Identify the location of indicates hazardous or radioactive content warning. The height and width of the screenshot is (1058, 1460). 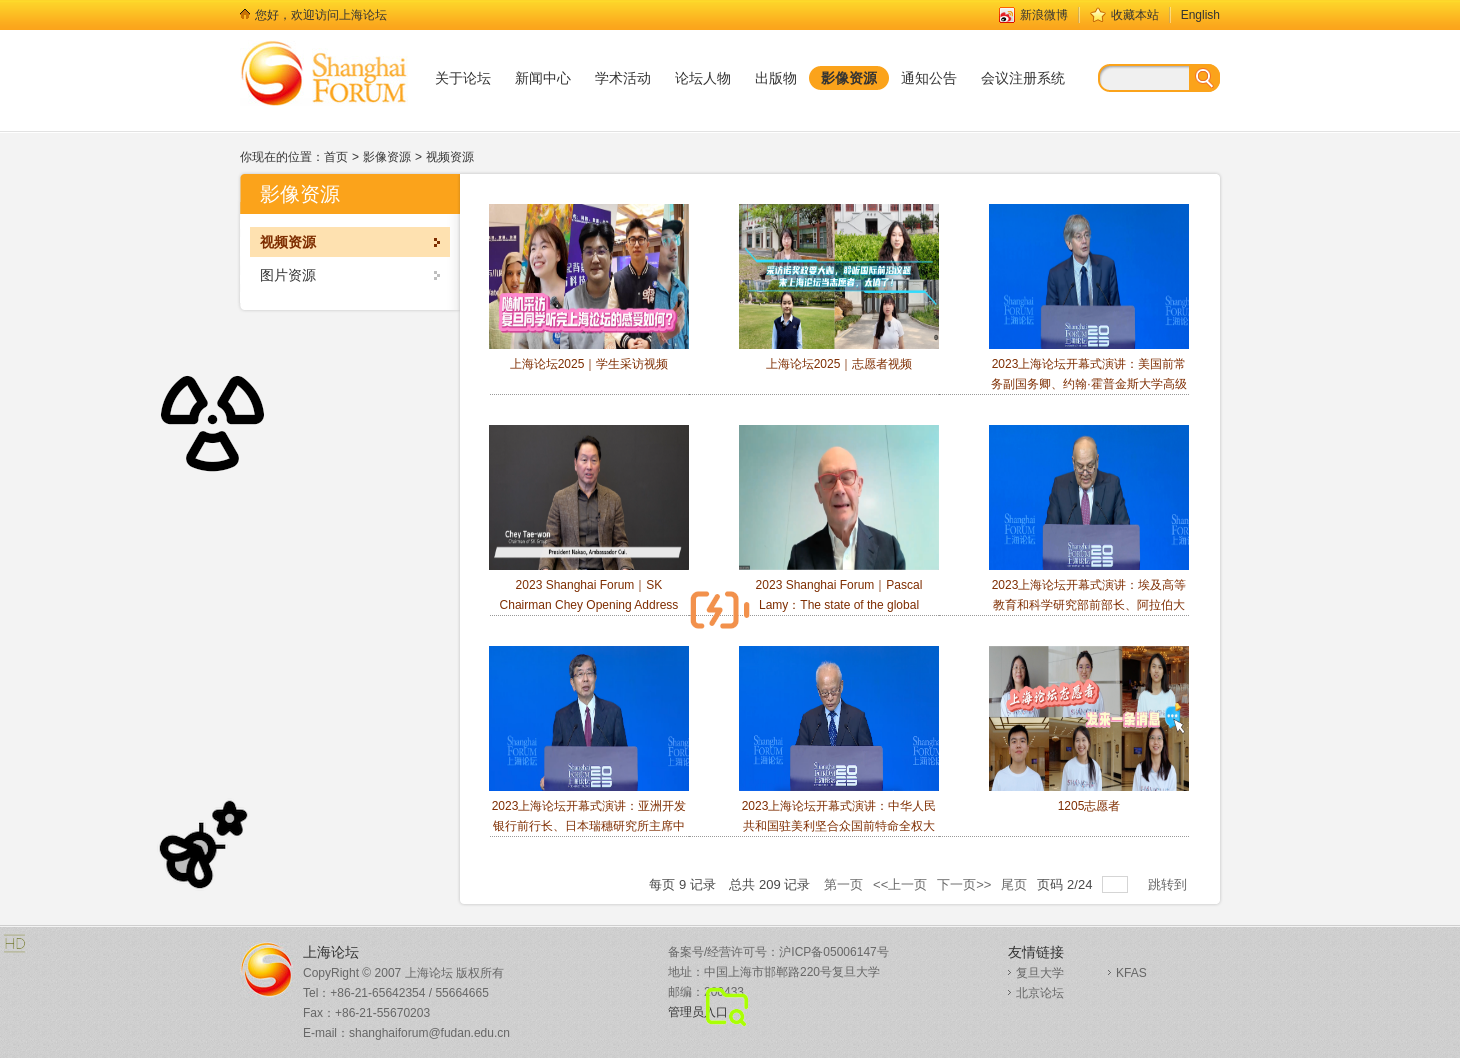
(212, 419).